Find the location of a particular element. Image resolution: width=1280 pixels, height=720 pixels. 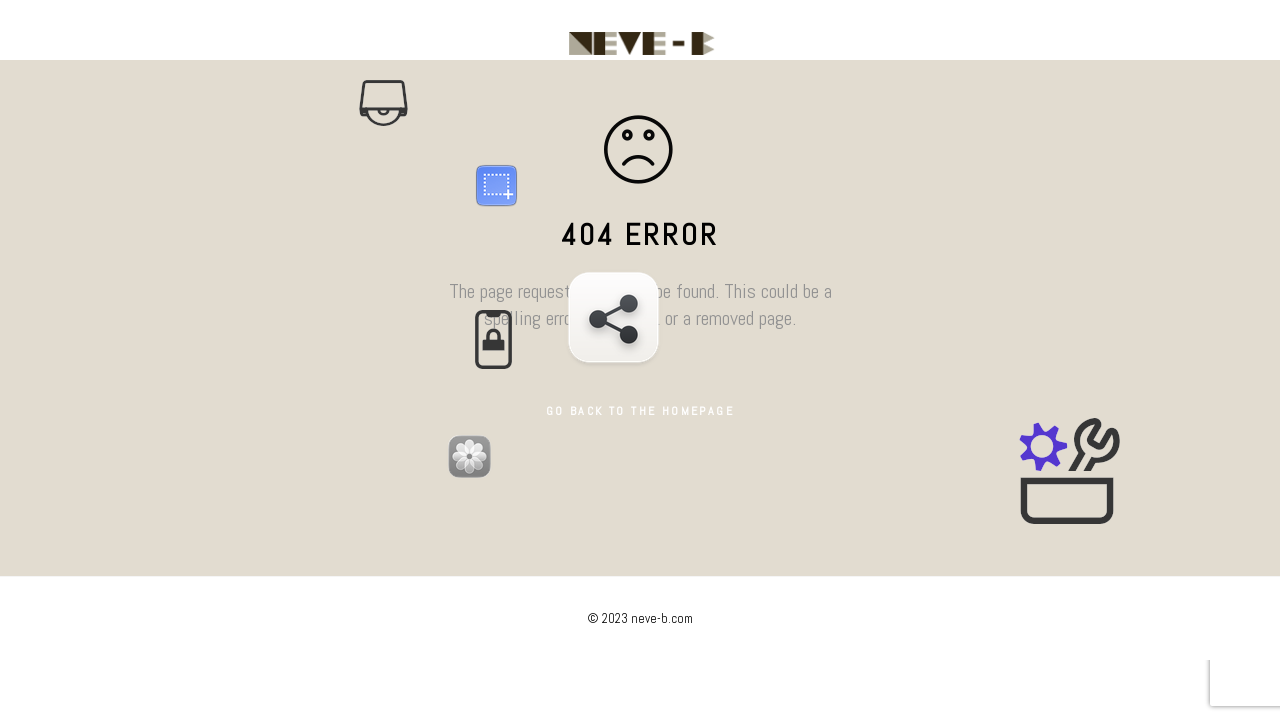

access optical disc drive is located at coordinates (383, 101).